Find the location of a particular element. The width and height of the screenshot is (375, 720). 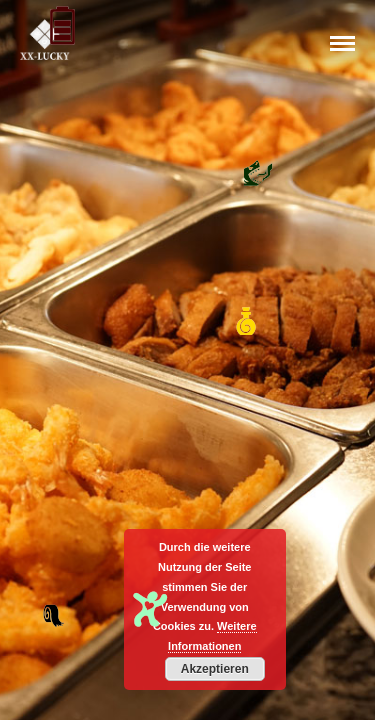

express enthusiasm or passion is located at coordinates (150, 609).